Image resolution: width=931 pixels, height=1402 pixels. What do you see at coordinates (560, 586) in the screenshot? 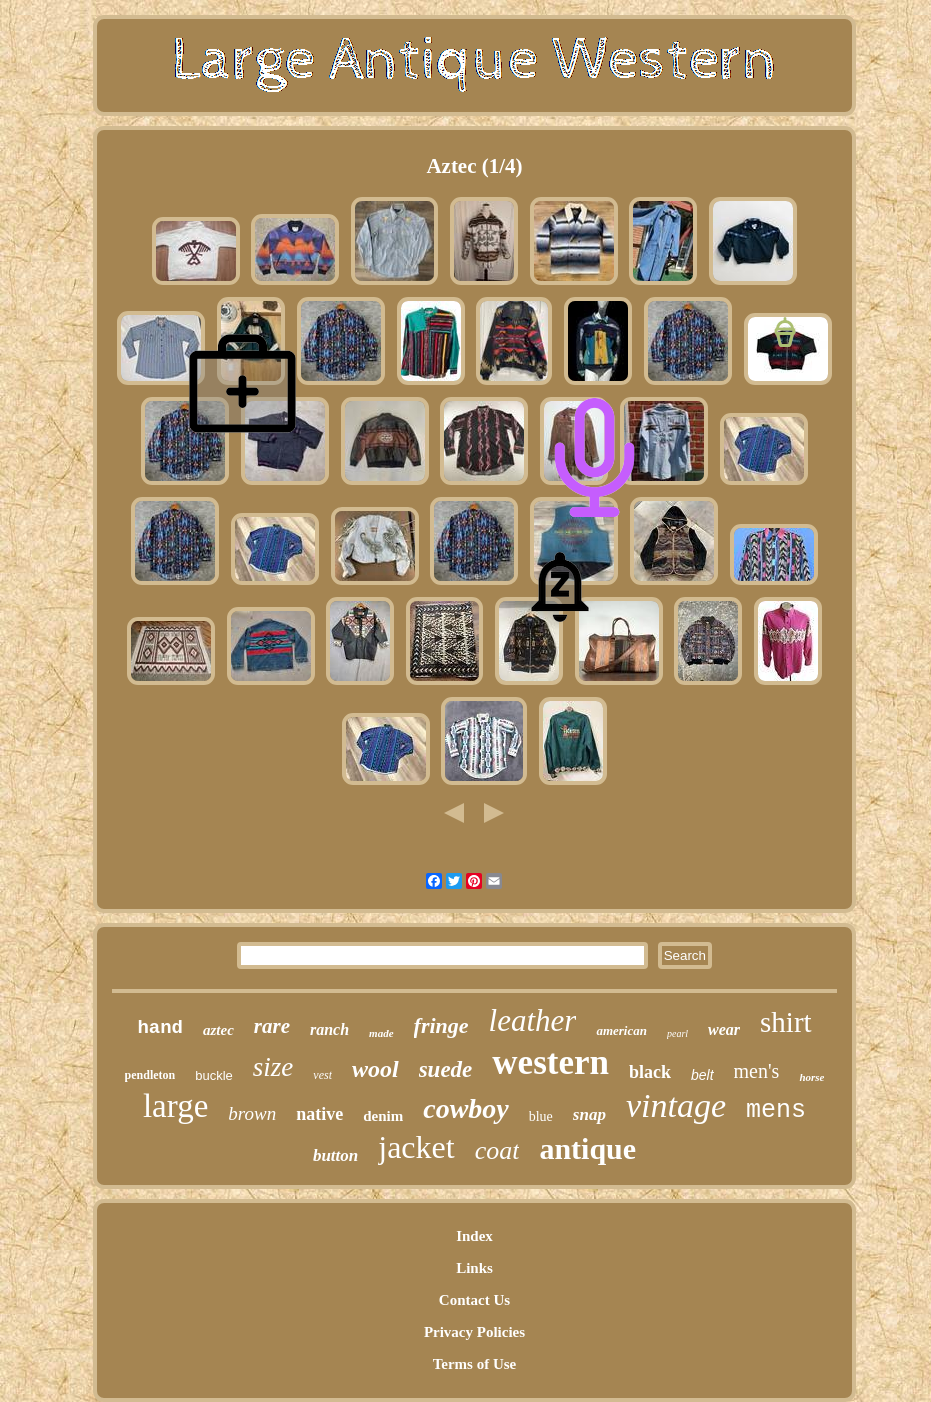
I see `notifications are currently snoozed` at bounding box center [560, 586].